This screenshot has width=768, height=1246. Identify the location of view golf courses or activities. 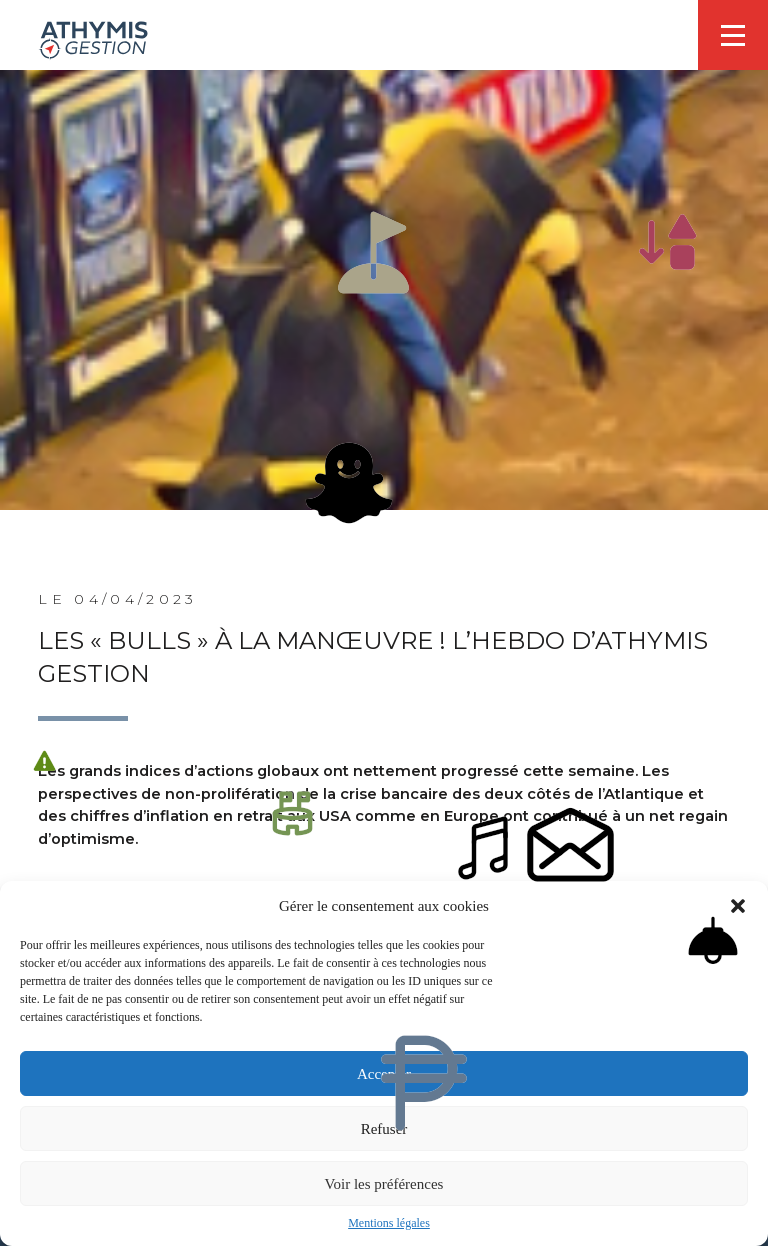
(373, 252).